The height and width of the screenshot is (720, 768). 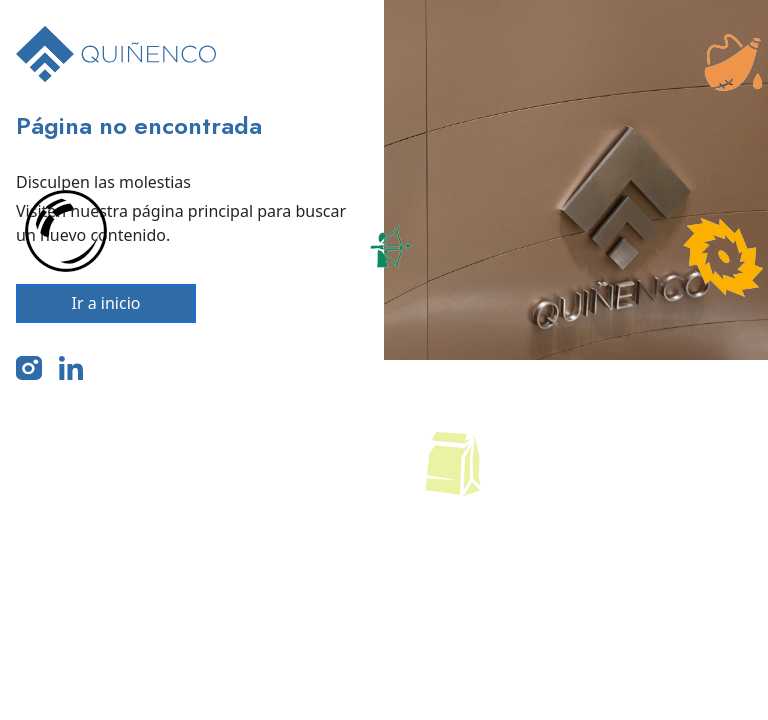 I want to click on equip or use waterskin item, so click(x=733, y=62).